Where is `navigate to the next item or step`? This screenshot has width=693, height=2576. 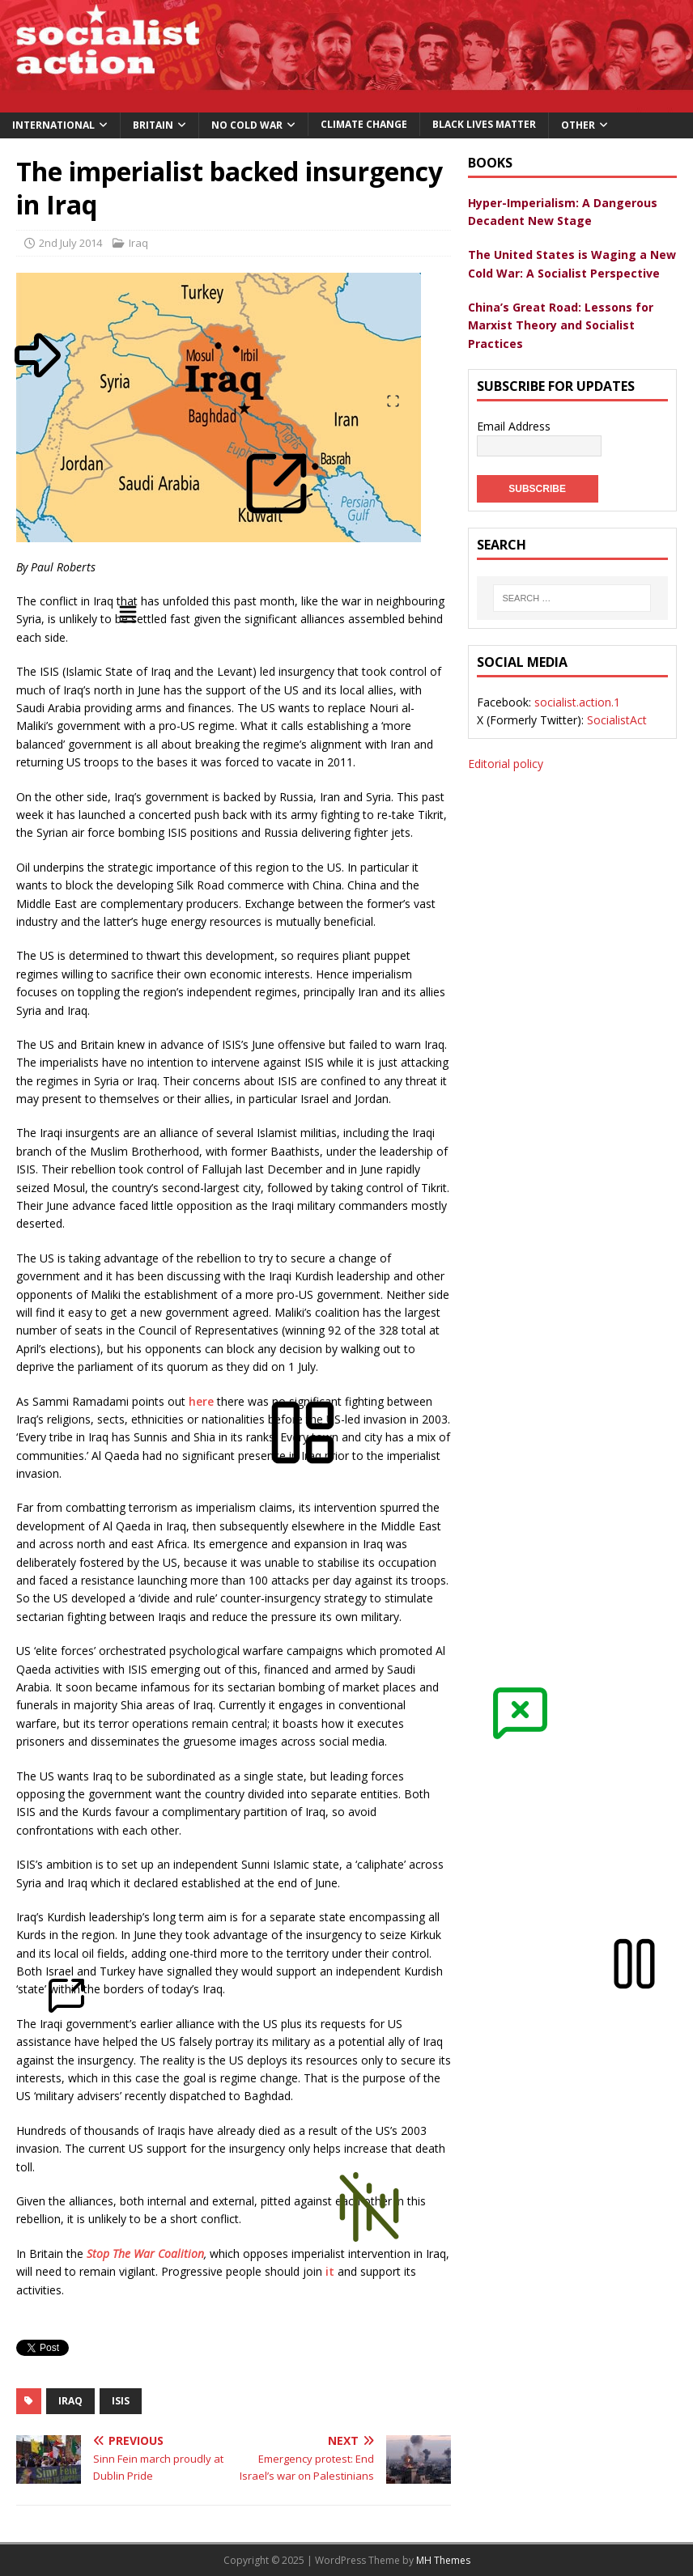
navigate to the next item or step is located at coordinates (36, 355).